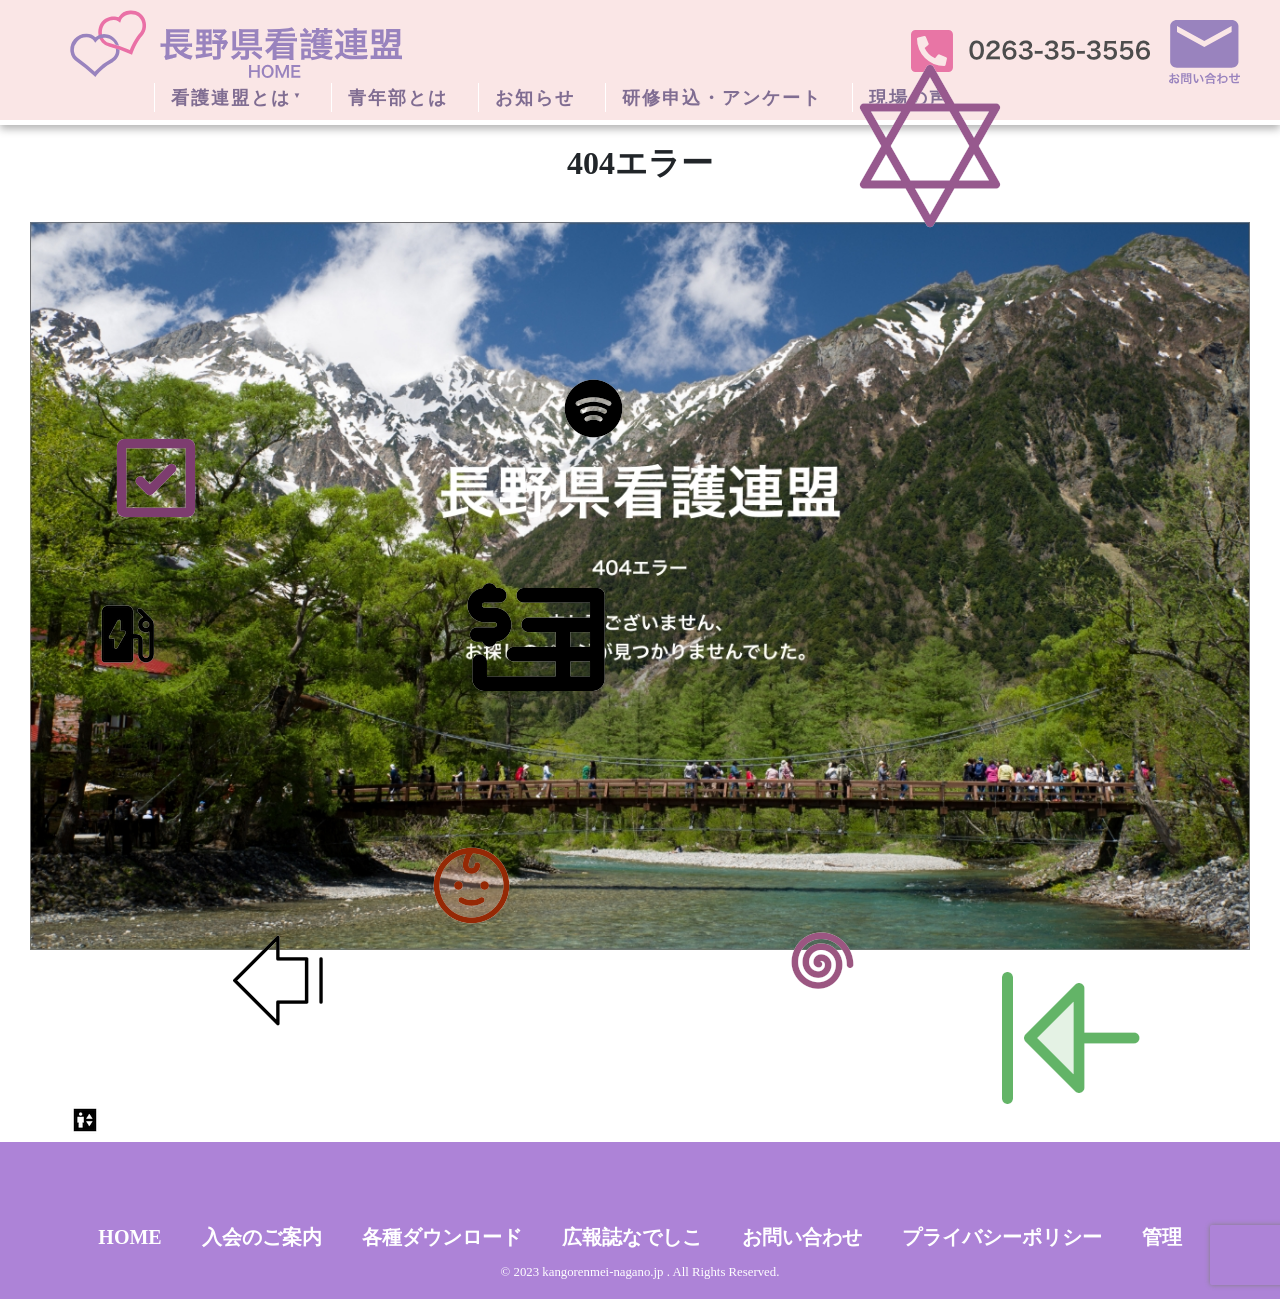  What do you see at coordinates (85, 1120) in the screenshot?
I see `indicates elevator access available` at bounding box center [85, 1120].